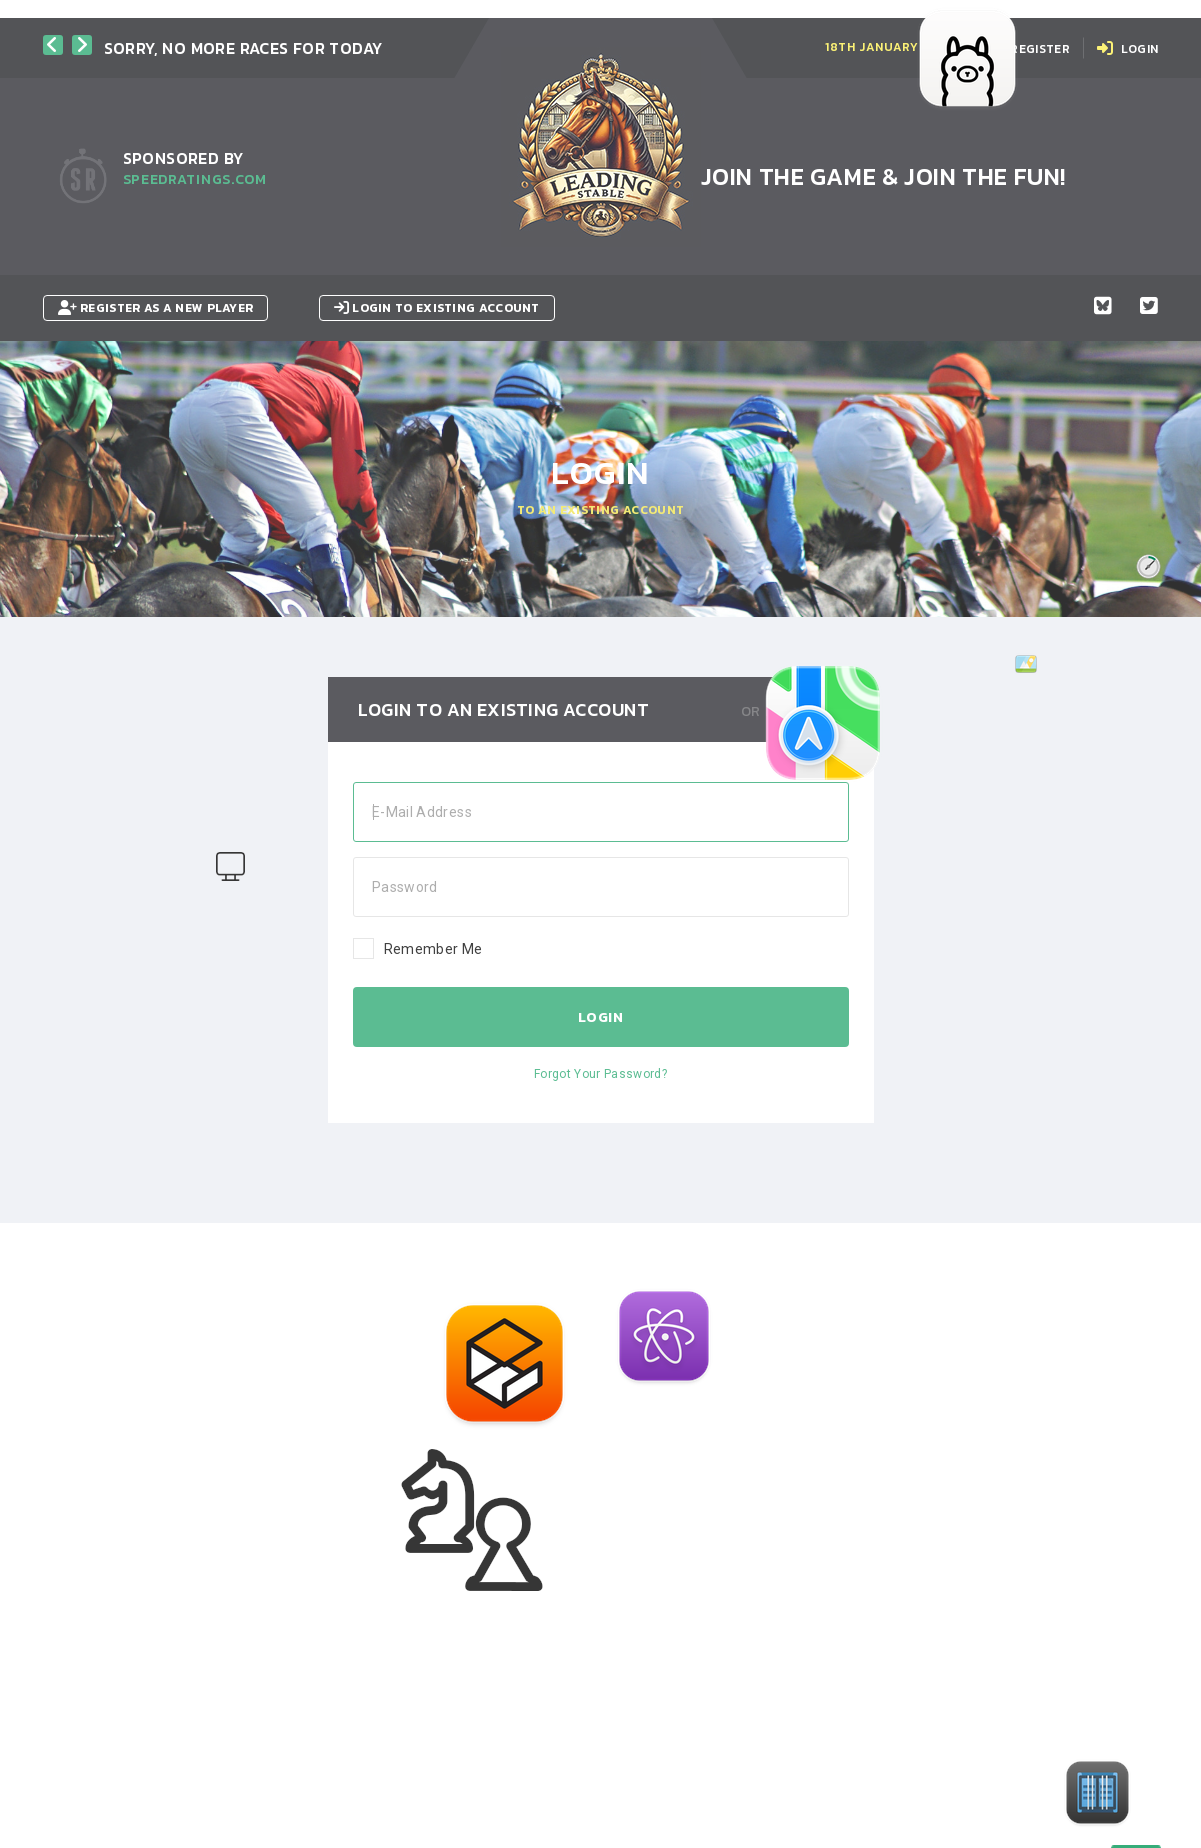 The width and height of the screenshot is (1201, 1848). Describe the element at coordinates (504, 1363) in the screenshot. I see `open gazebo robotics simulation app` at that location.